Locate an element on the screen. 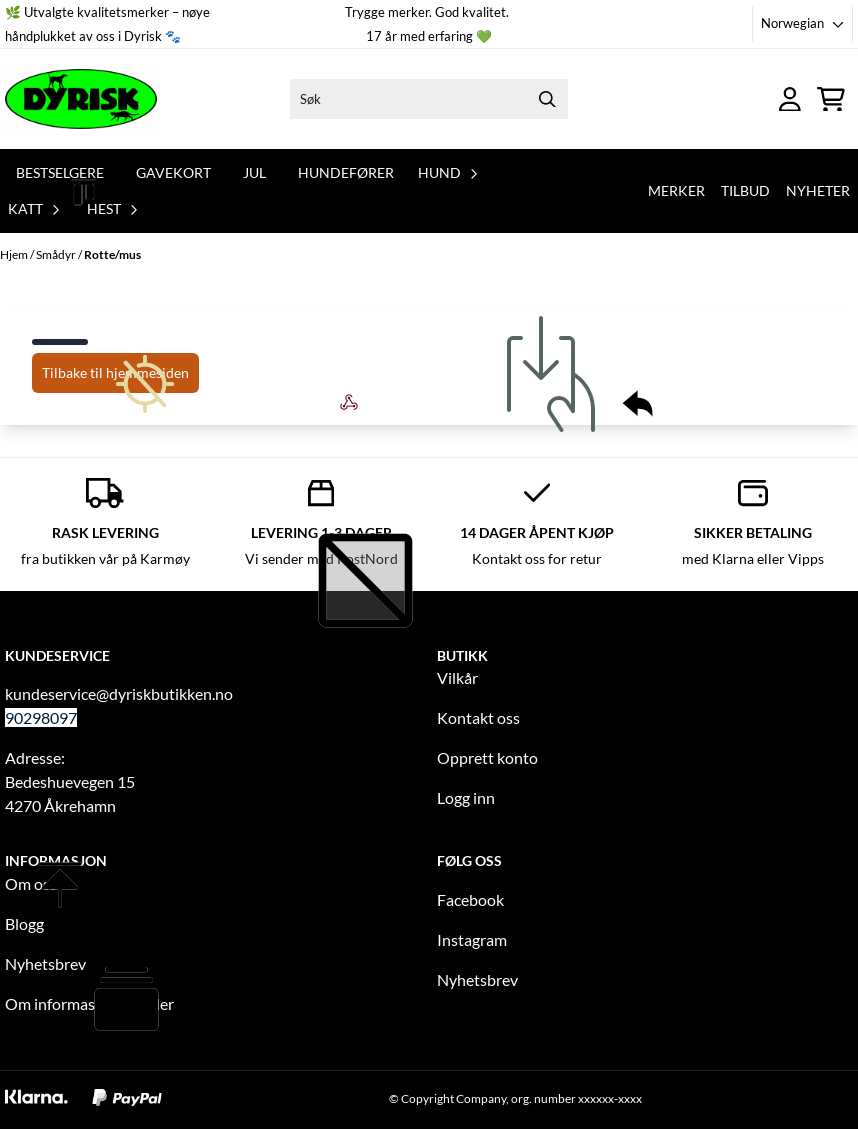  indicates missing or unavailable image content is located at coordinates (365, 580).